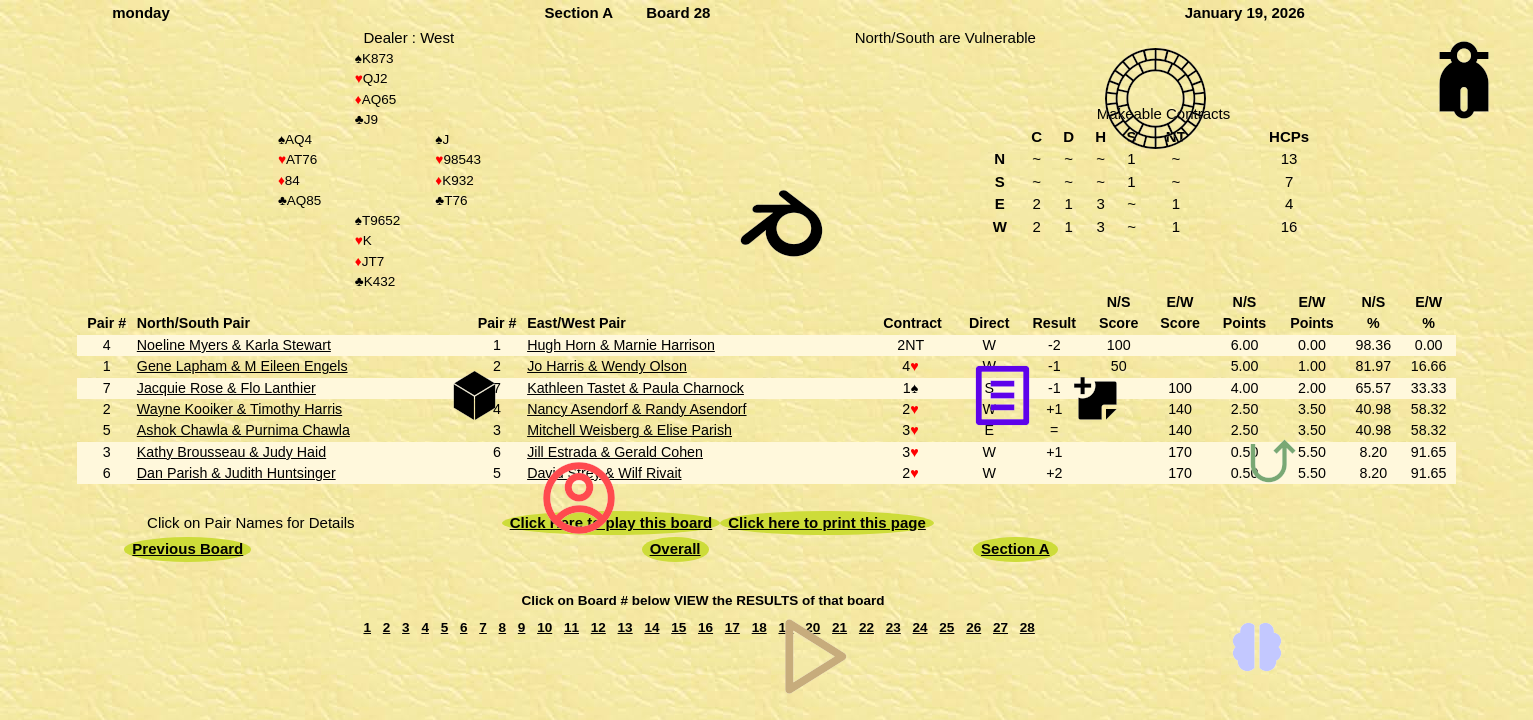 The width and height of the screenshot is (1533, 720). What do you see at coordinates (1155, 98) in the screenshot?
I see `open the VSCO photo editing app` at bounding box center [1155, 98].